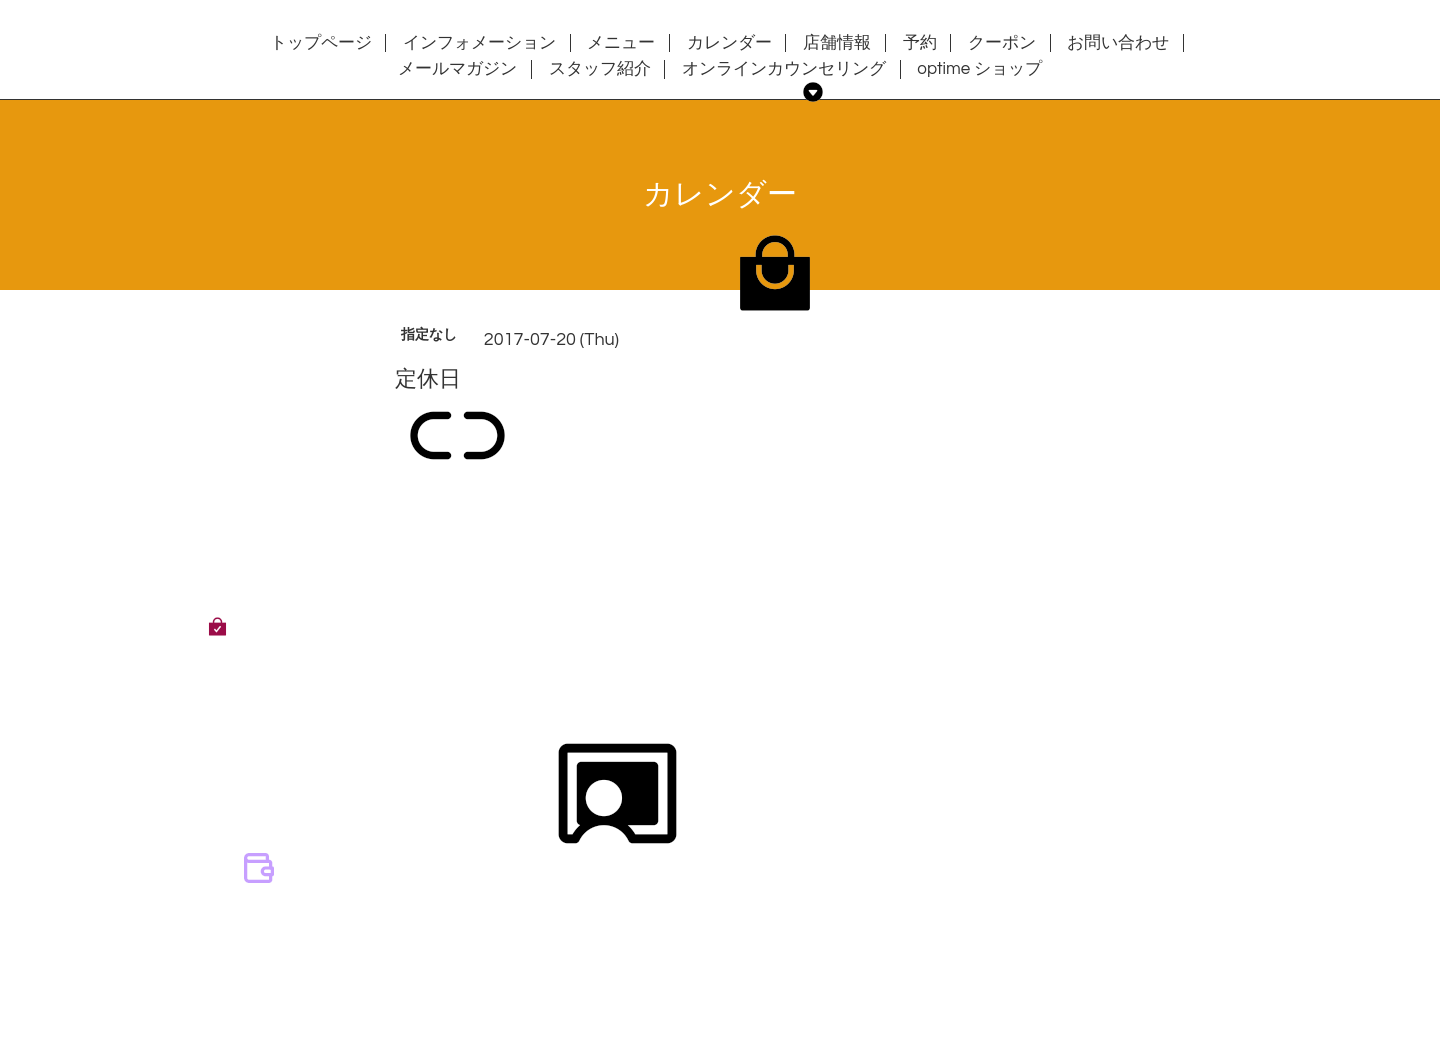 The height and width of the screenshot is (1045, 1440). Describe the element at coordinates (457, 435) in the screenshot. I see `disconnect or remove a linked account` at that location.